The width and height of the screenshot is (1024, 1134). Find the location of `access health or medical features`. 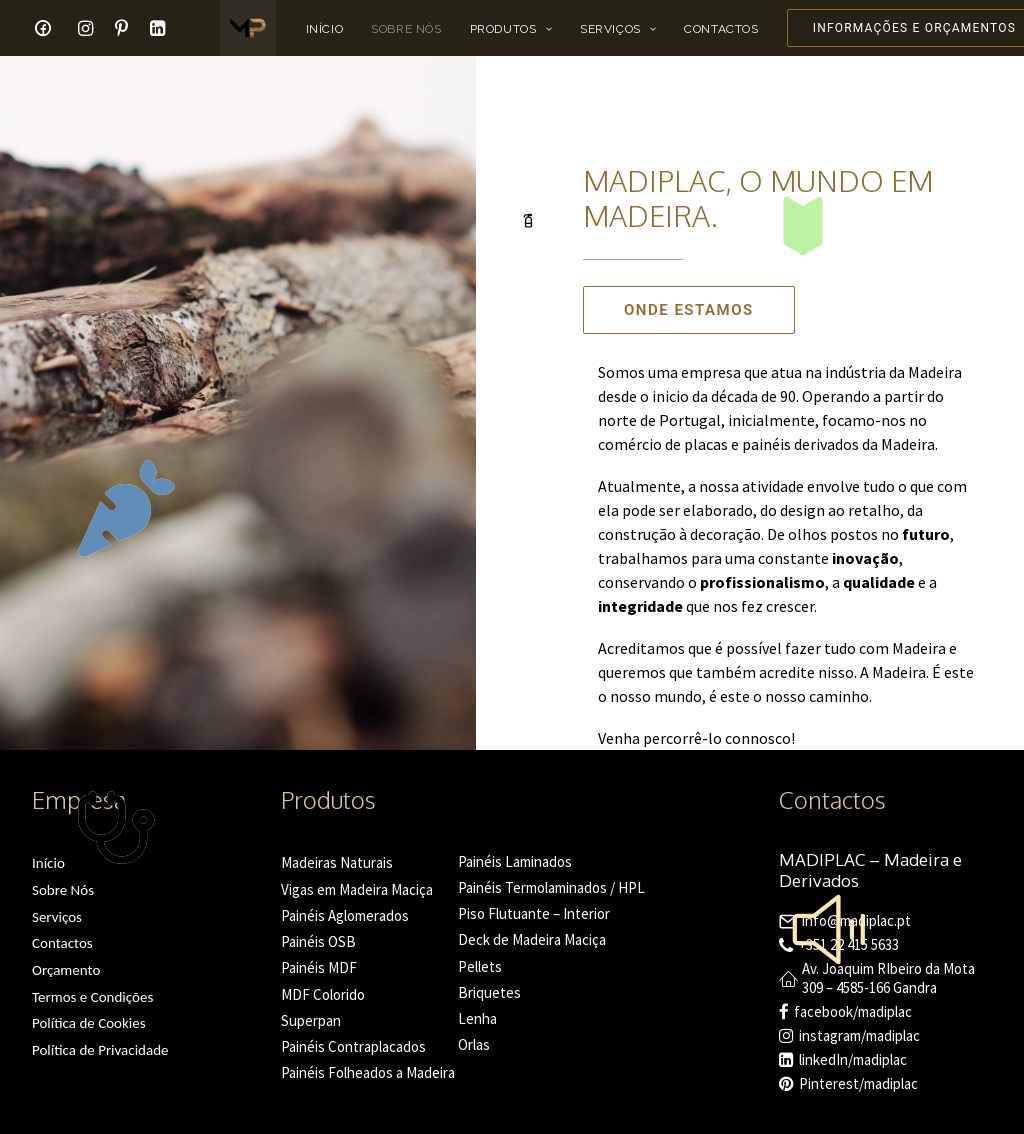

access health or medical features is located at coordinates (114, 827).